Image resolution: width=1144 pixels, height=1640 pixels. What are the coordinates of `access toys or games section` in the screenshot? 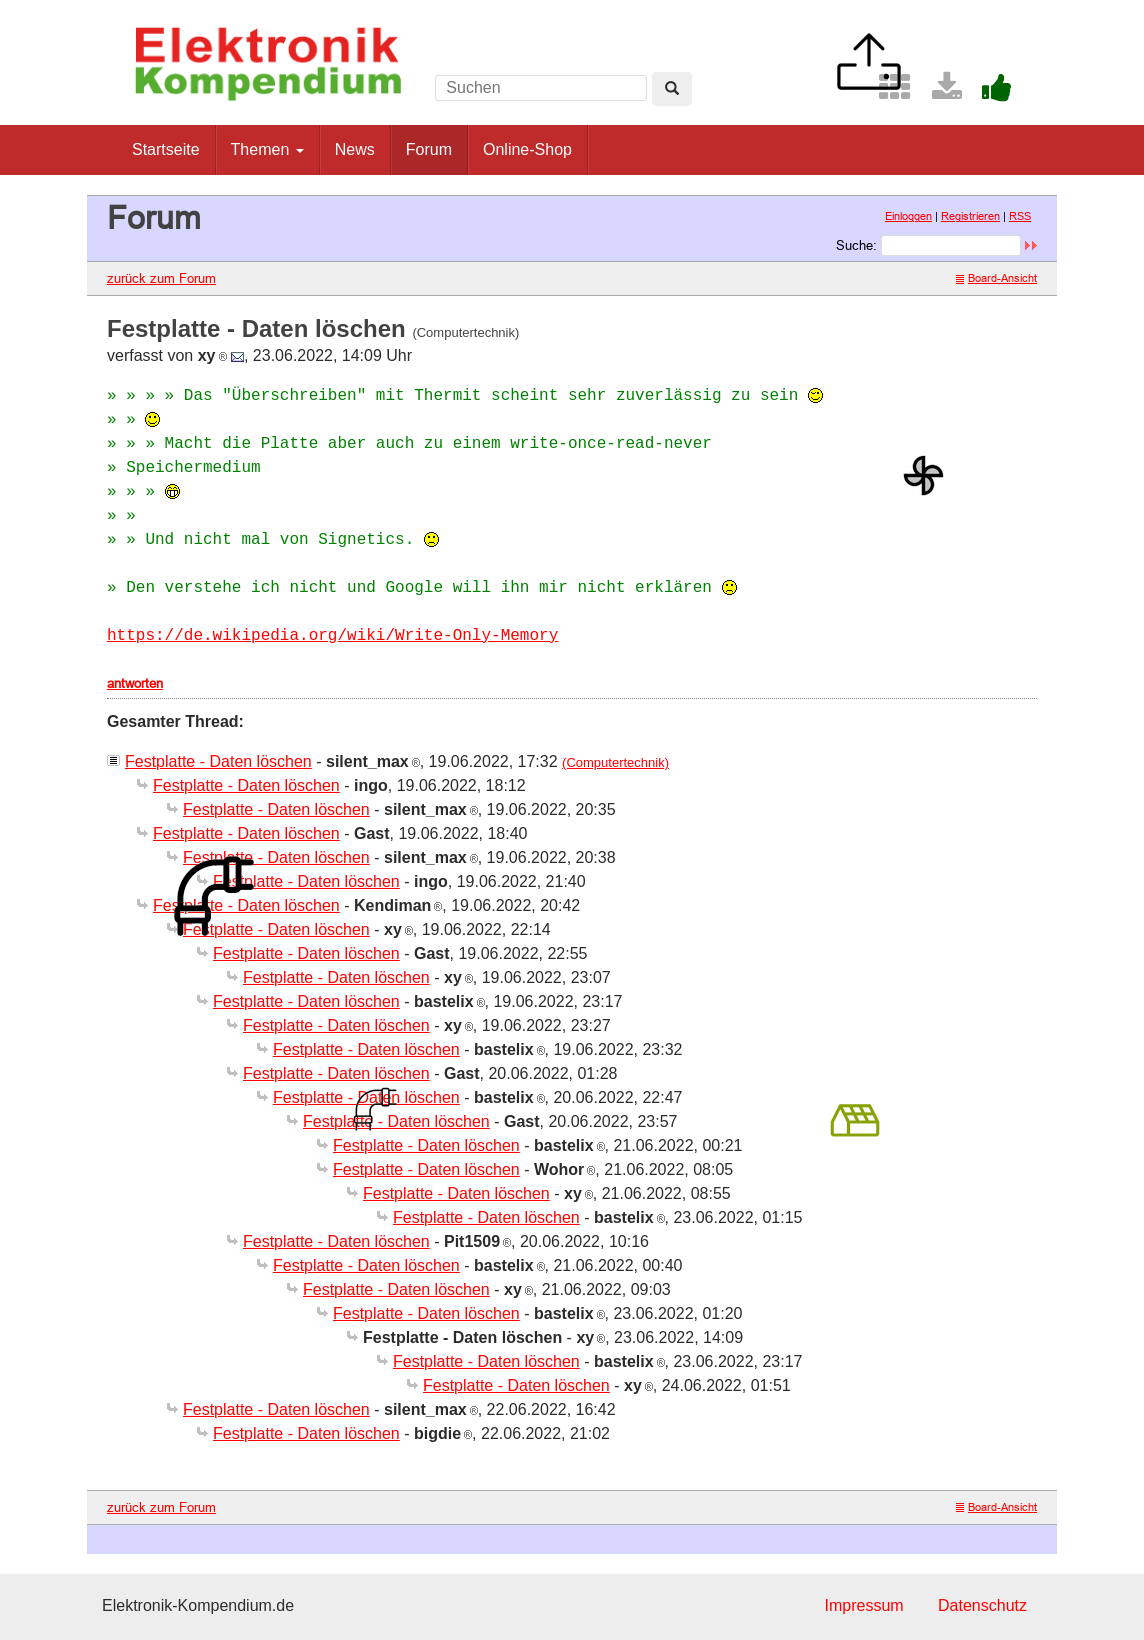 It's located at (923, 475).